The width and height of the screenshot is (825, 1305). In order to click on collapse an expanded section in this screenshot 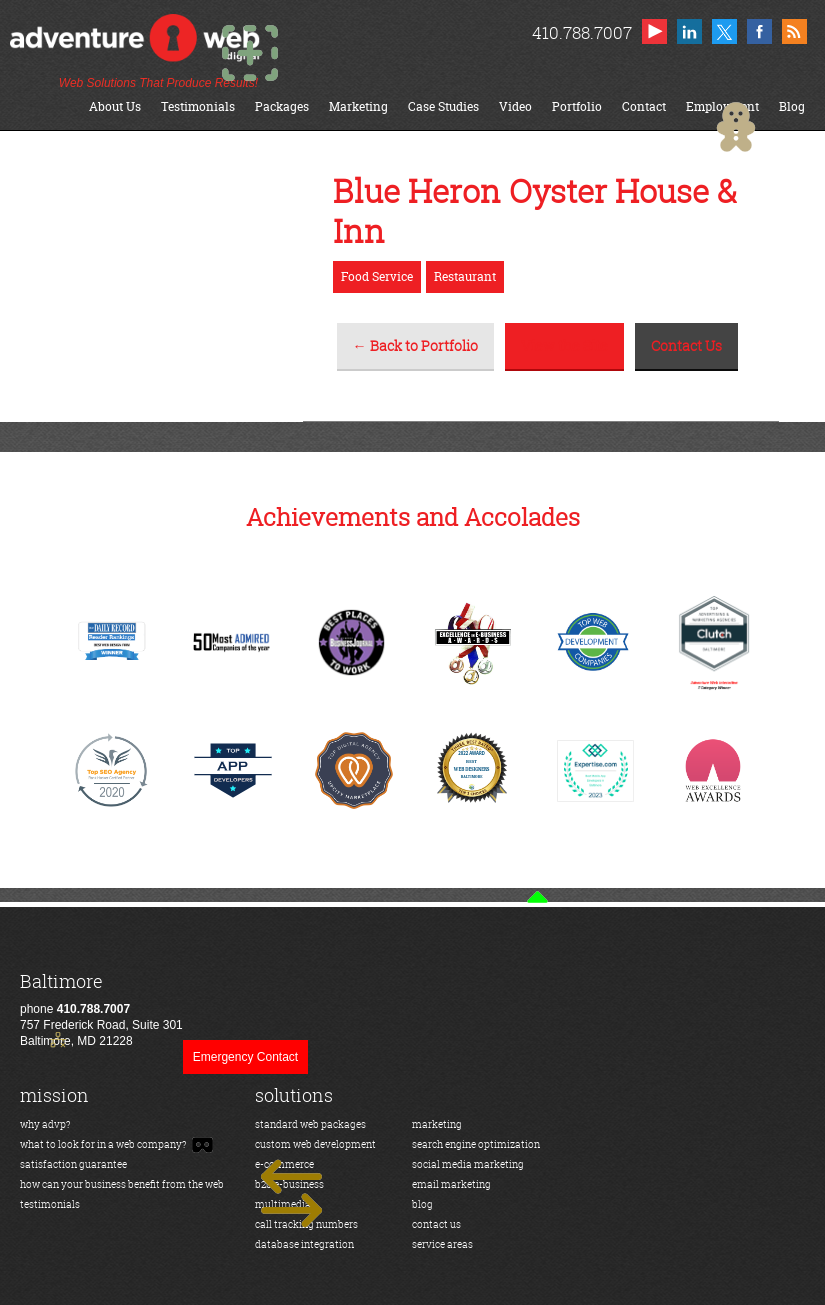, I will do `click(537, 898)`.